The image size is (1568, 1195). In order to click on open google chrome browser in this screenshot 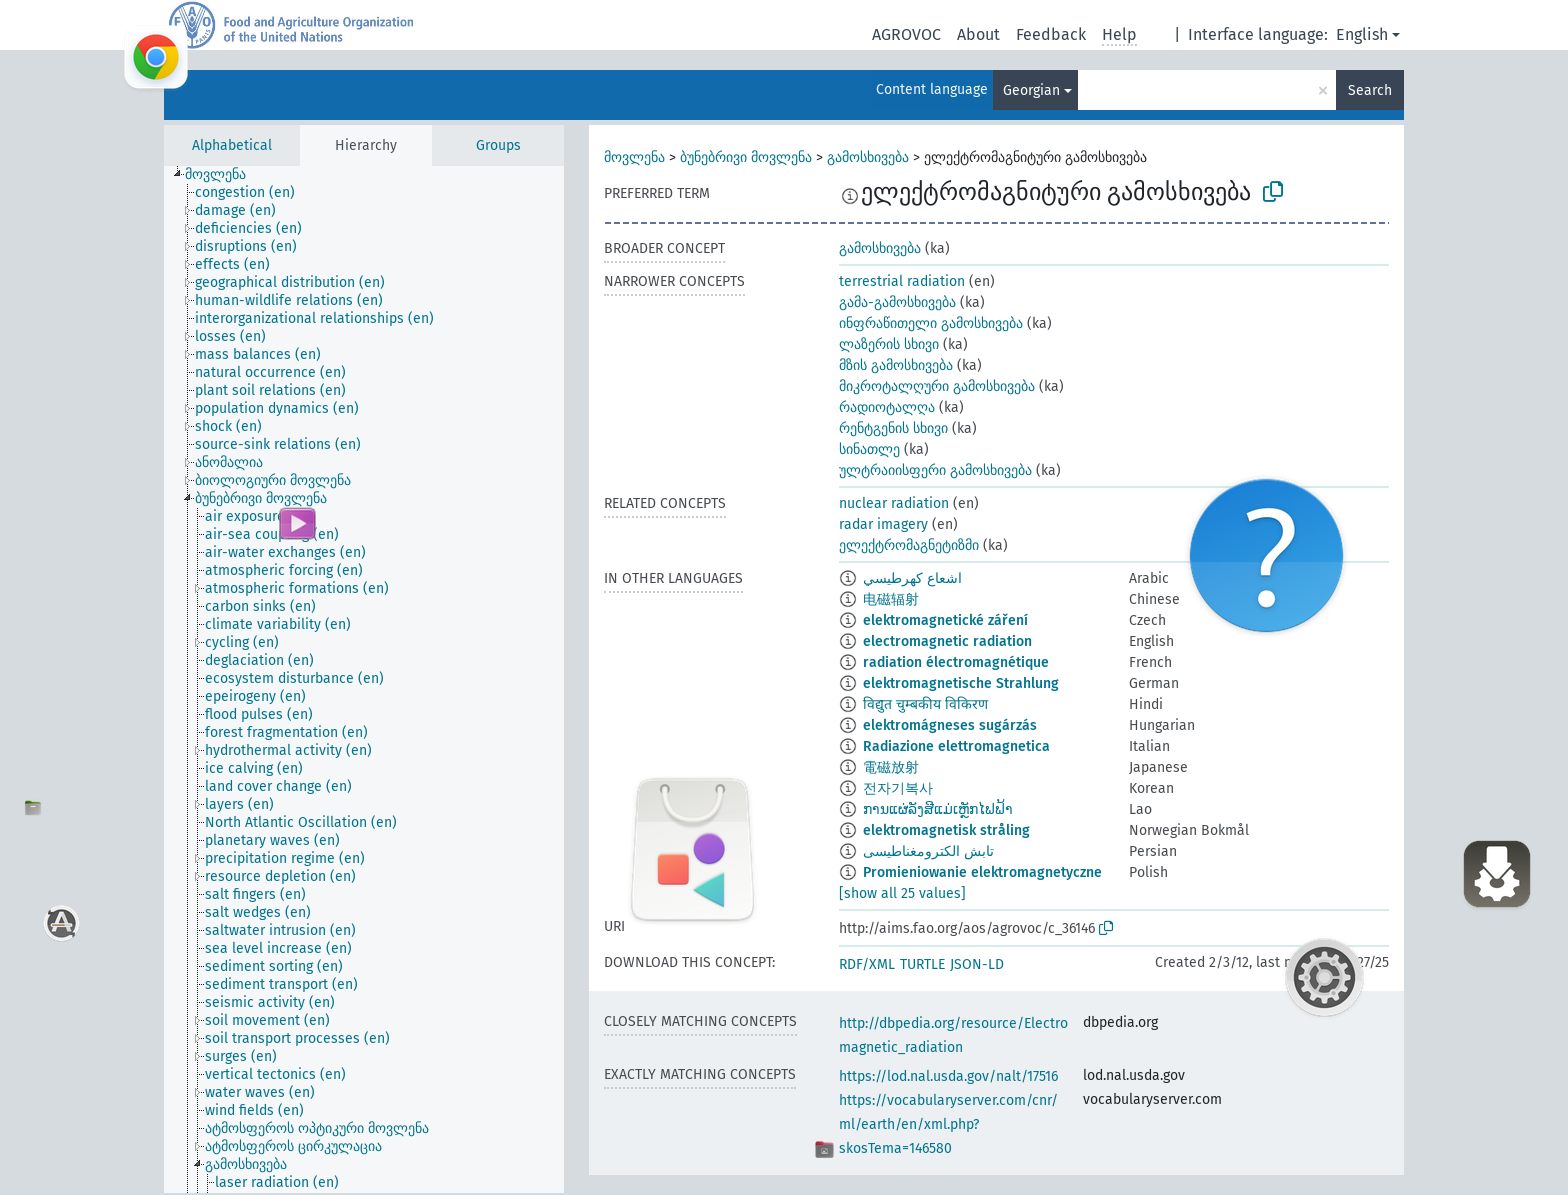, I will do `click(156, 57)`.